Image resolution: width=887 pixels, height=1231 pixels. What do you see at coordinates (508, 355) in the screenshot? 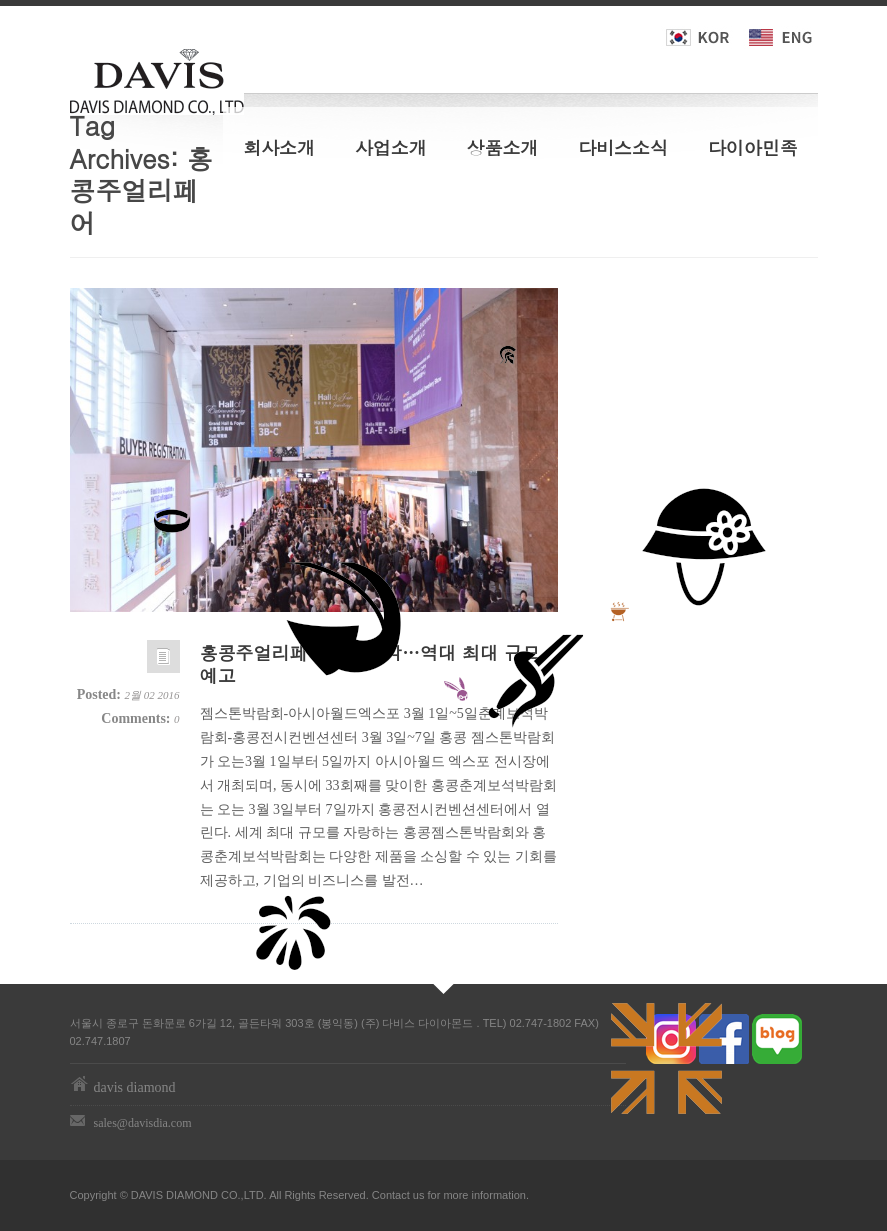
I see `select warrior or spartan character class` at bounding box center [508, 355].